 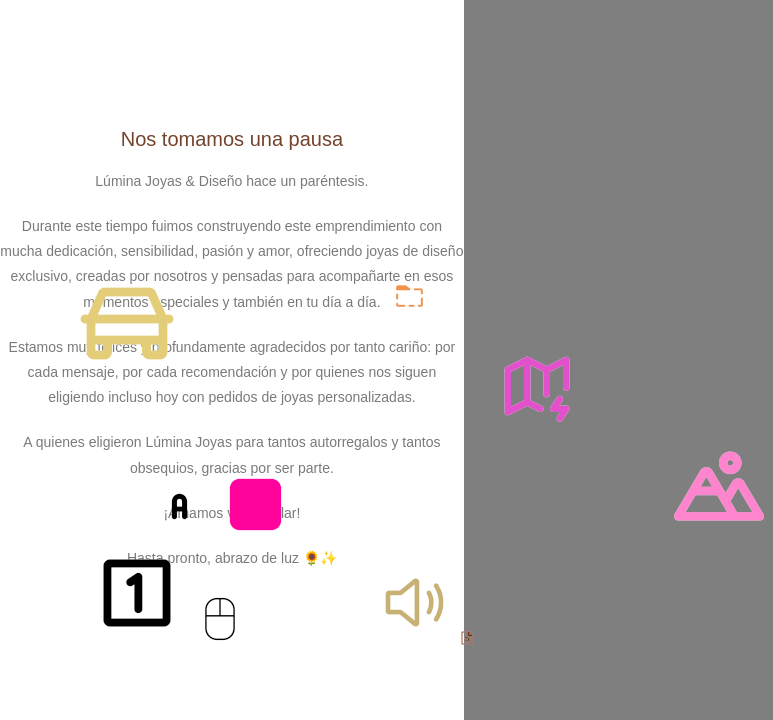 What do you see at coordinates (414, 602) in the screenshot?
I see `adjust audio volume to medium level` at bounding box center [414, 602].